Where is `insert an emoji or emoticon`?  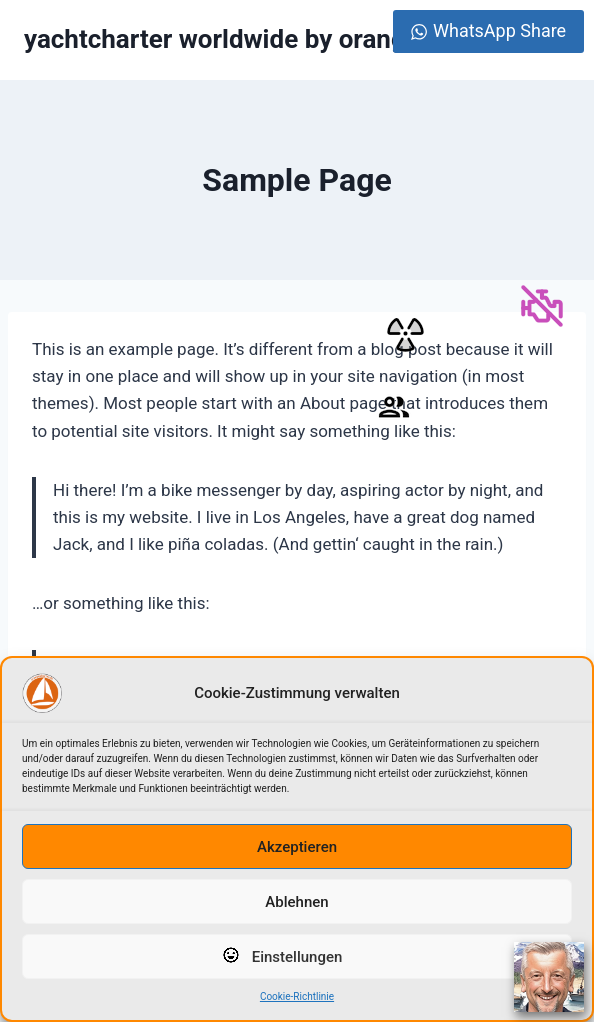 insert an emoji or emoticon is located at coordinates (231, 955).